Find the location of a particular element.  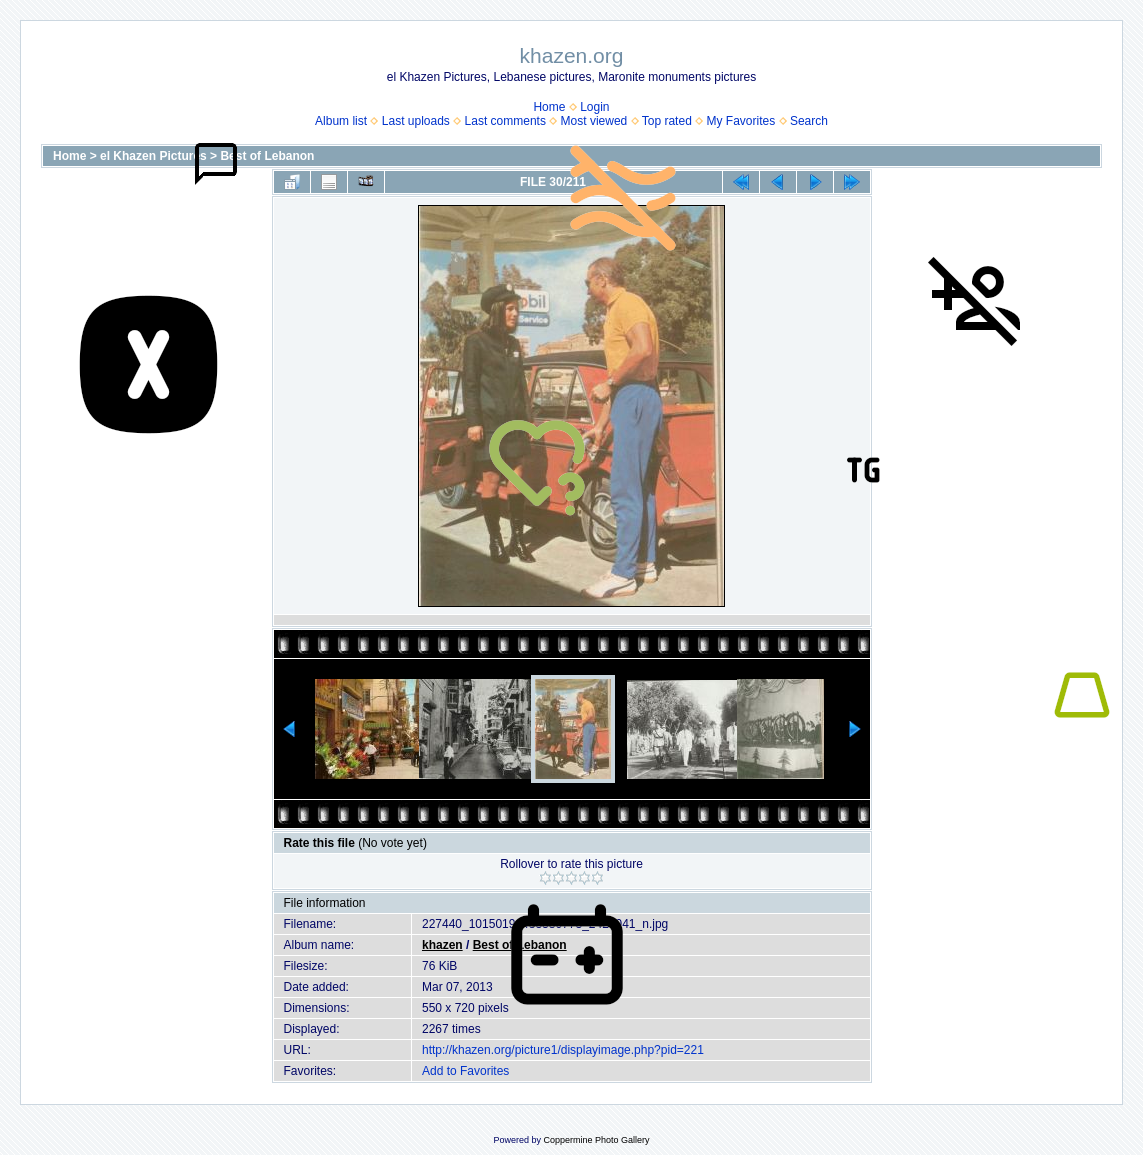

indicates user cannot be added as a contact is located at coordinates (976, 298).